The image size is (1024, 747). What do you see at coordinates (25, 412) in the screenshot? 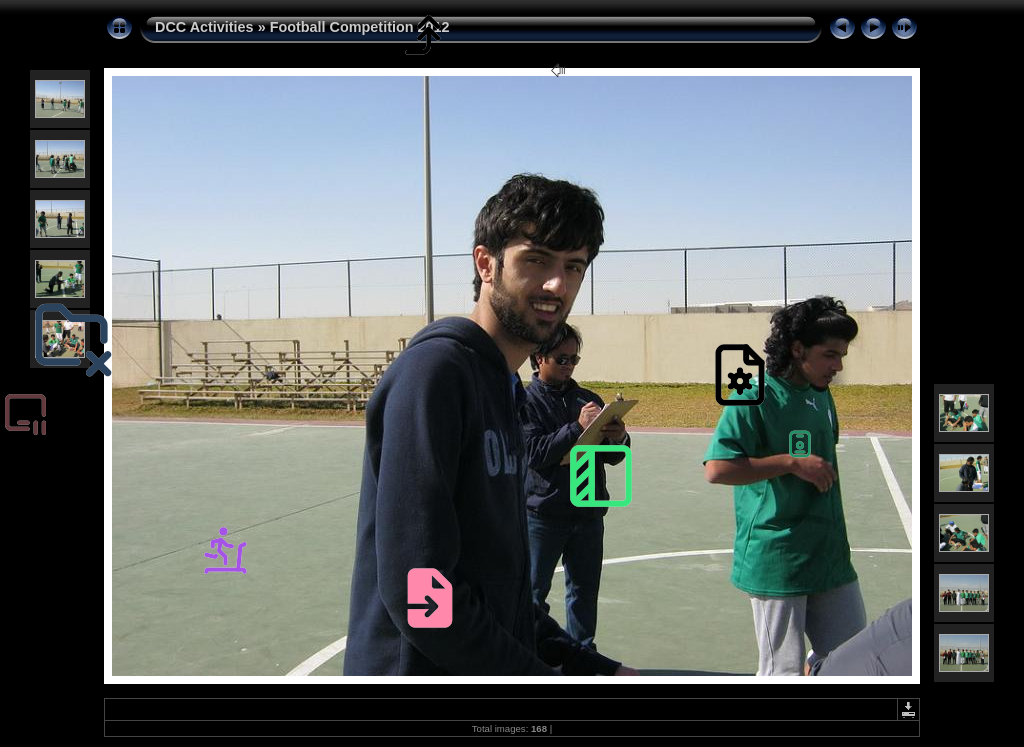
I see `pause media playback on tablet device` at bounding box center [25, 412].